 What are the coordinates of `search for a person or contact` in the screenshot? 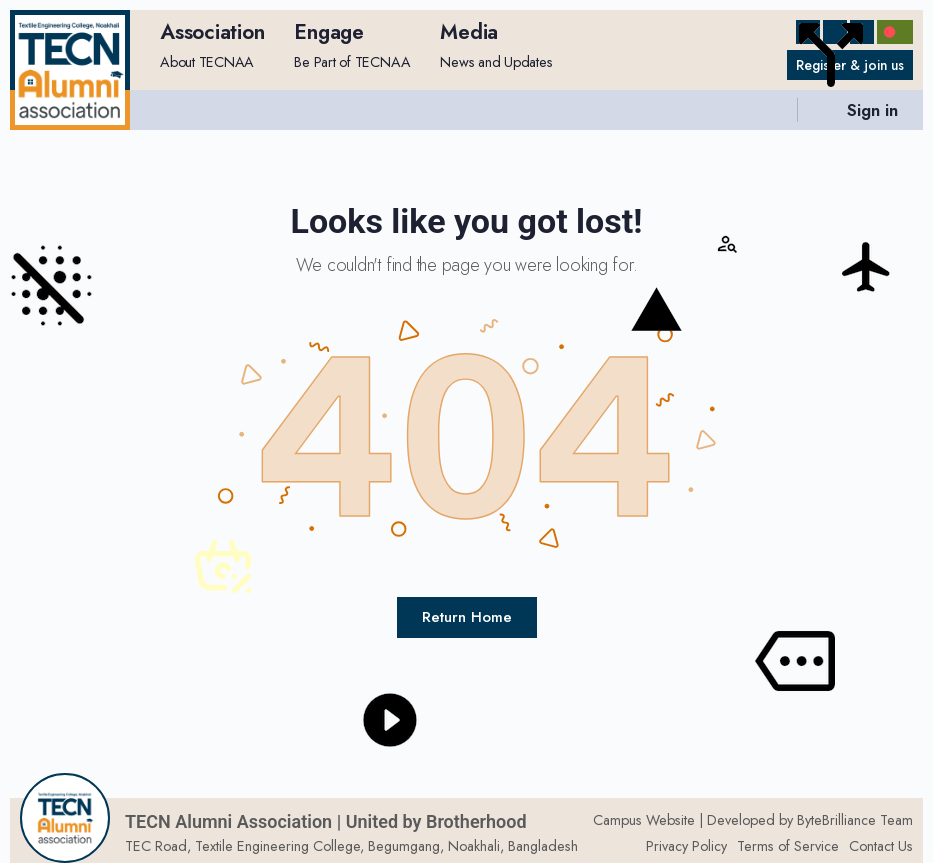 It's located at (727, 243).